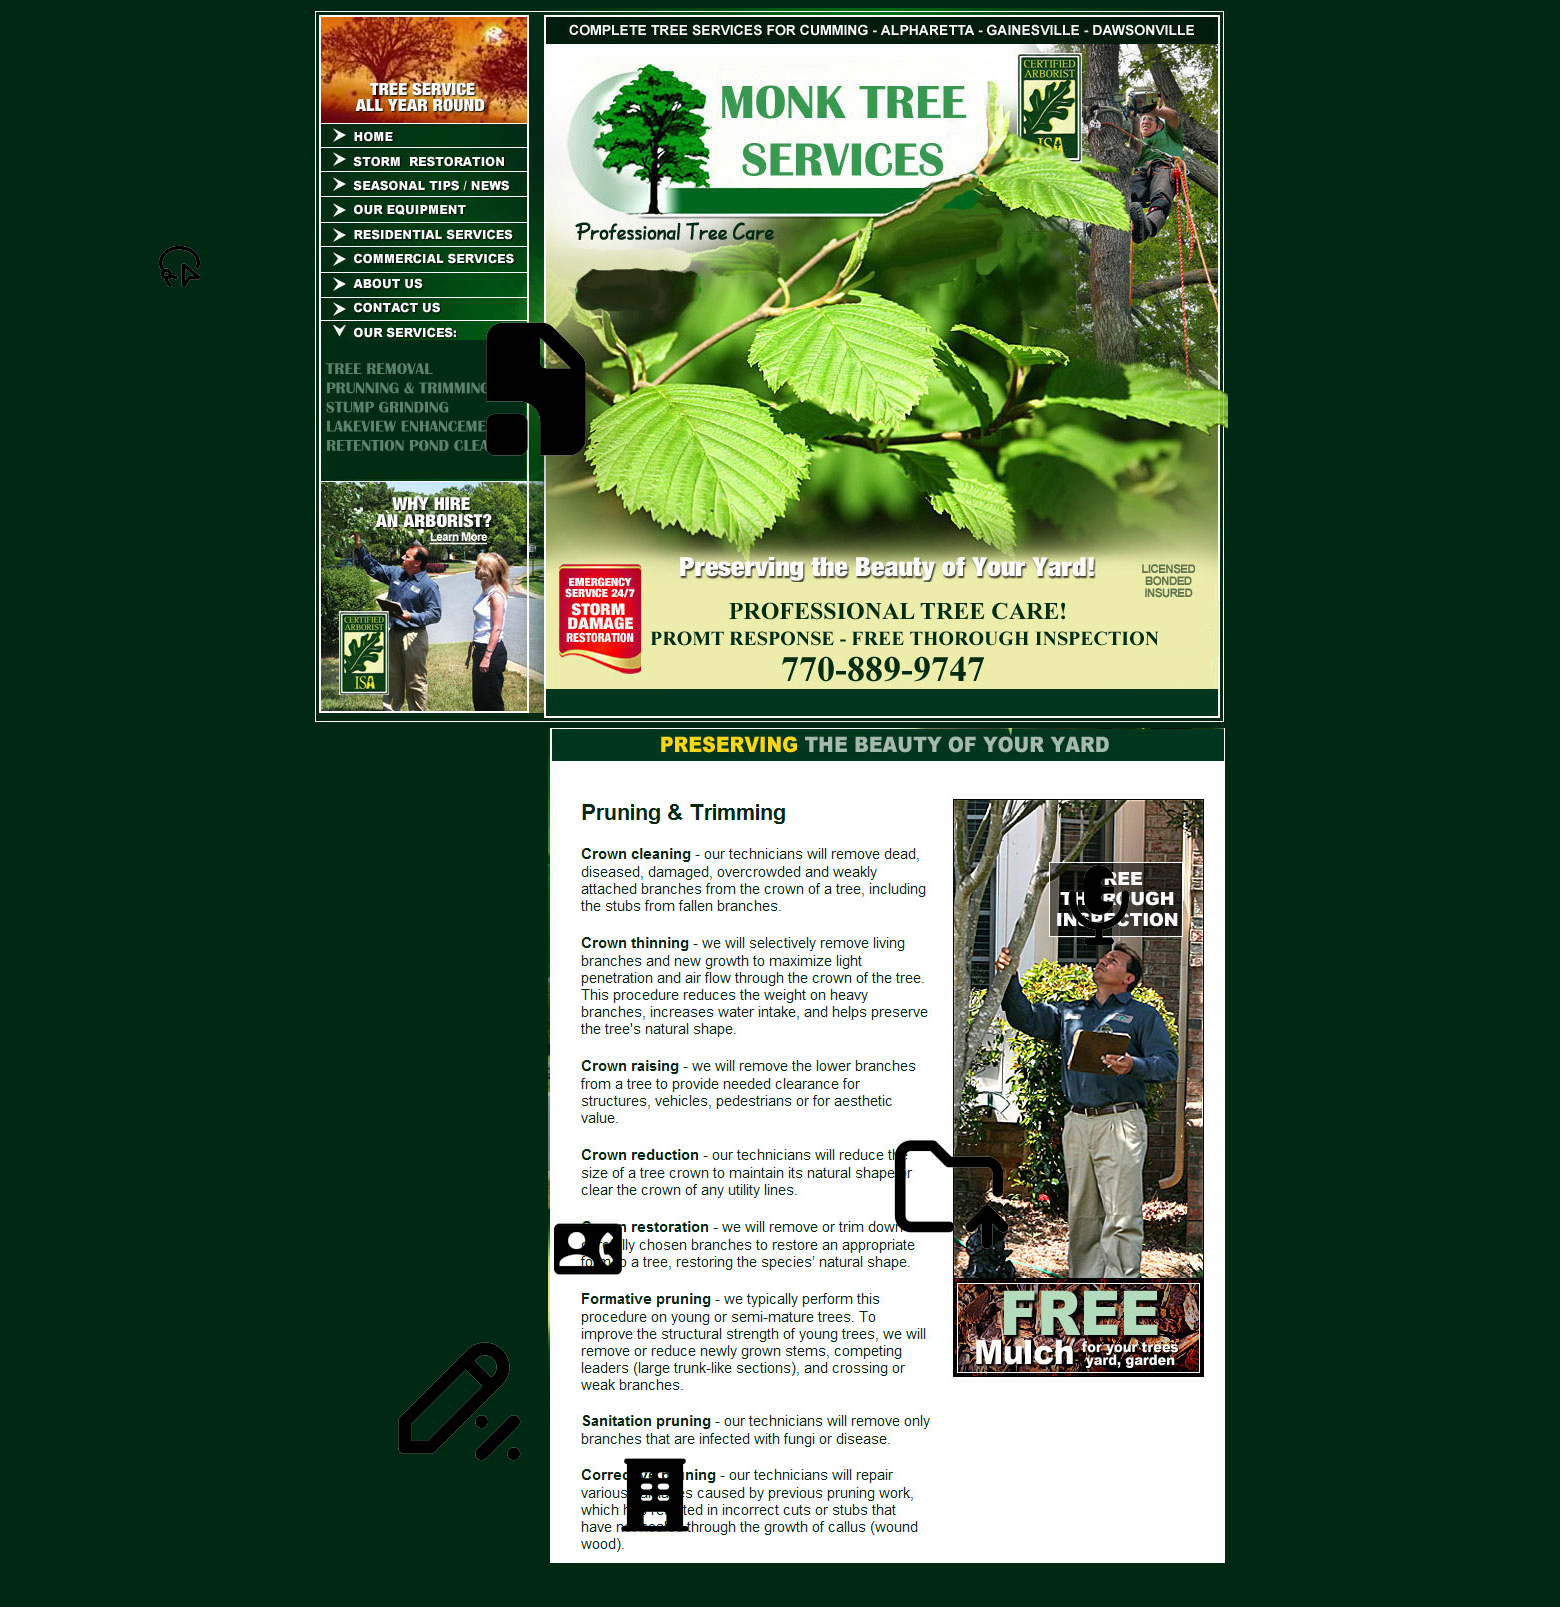 The height and width of the screenshot is (1607, 1560). I want to click on freehand selection tool, so click(179, 266).